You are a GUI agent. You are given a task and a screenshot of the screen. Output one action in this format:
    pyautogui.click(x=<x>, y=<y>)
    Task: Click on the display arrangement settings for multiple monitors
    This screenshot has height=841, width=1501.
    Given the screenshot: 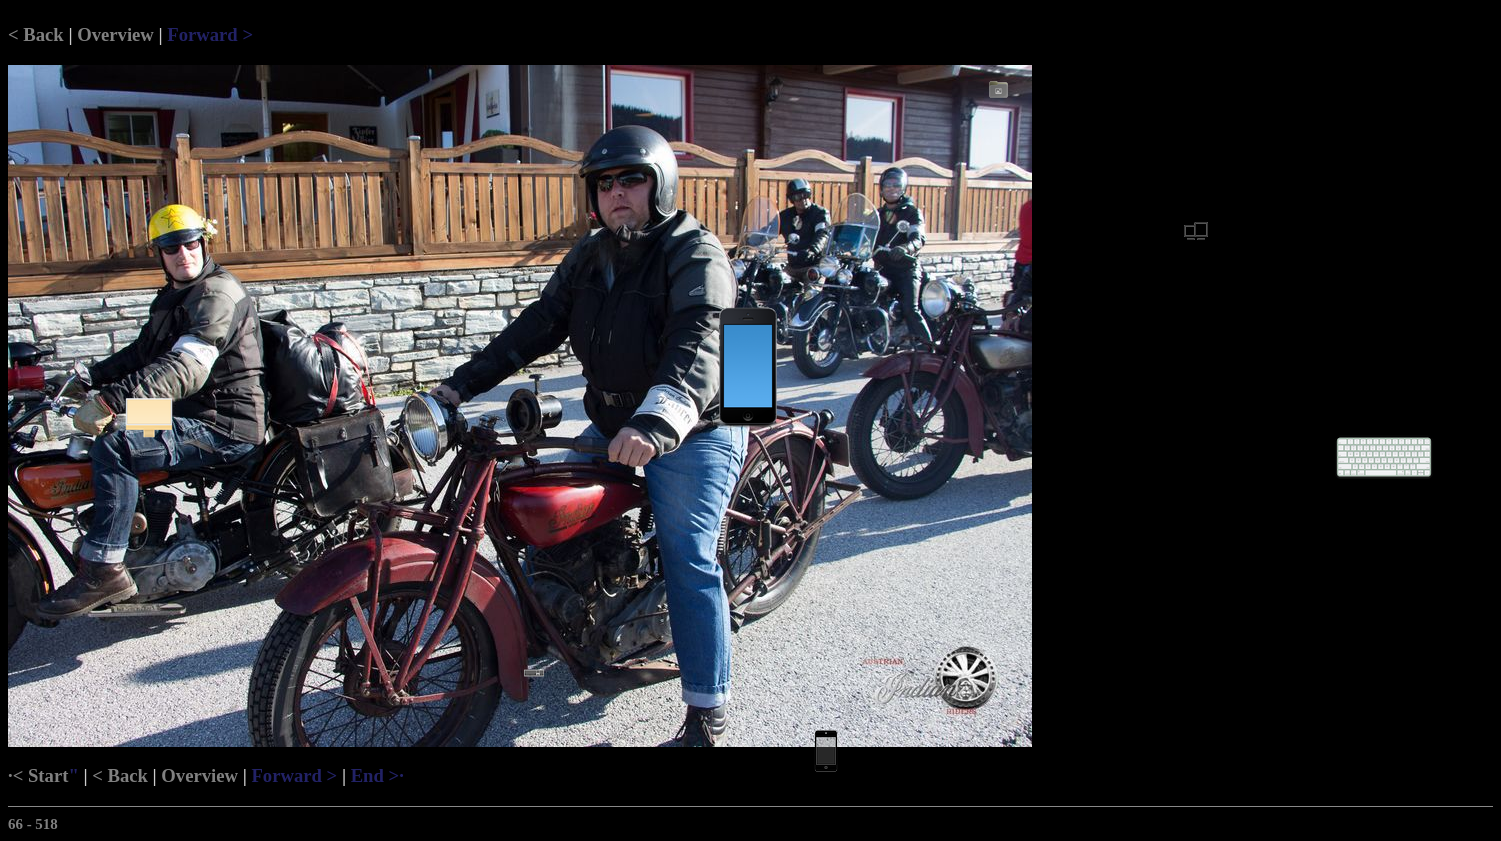 What is the action you would take?
    pyautogui.click(x=1196, y=231)
    